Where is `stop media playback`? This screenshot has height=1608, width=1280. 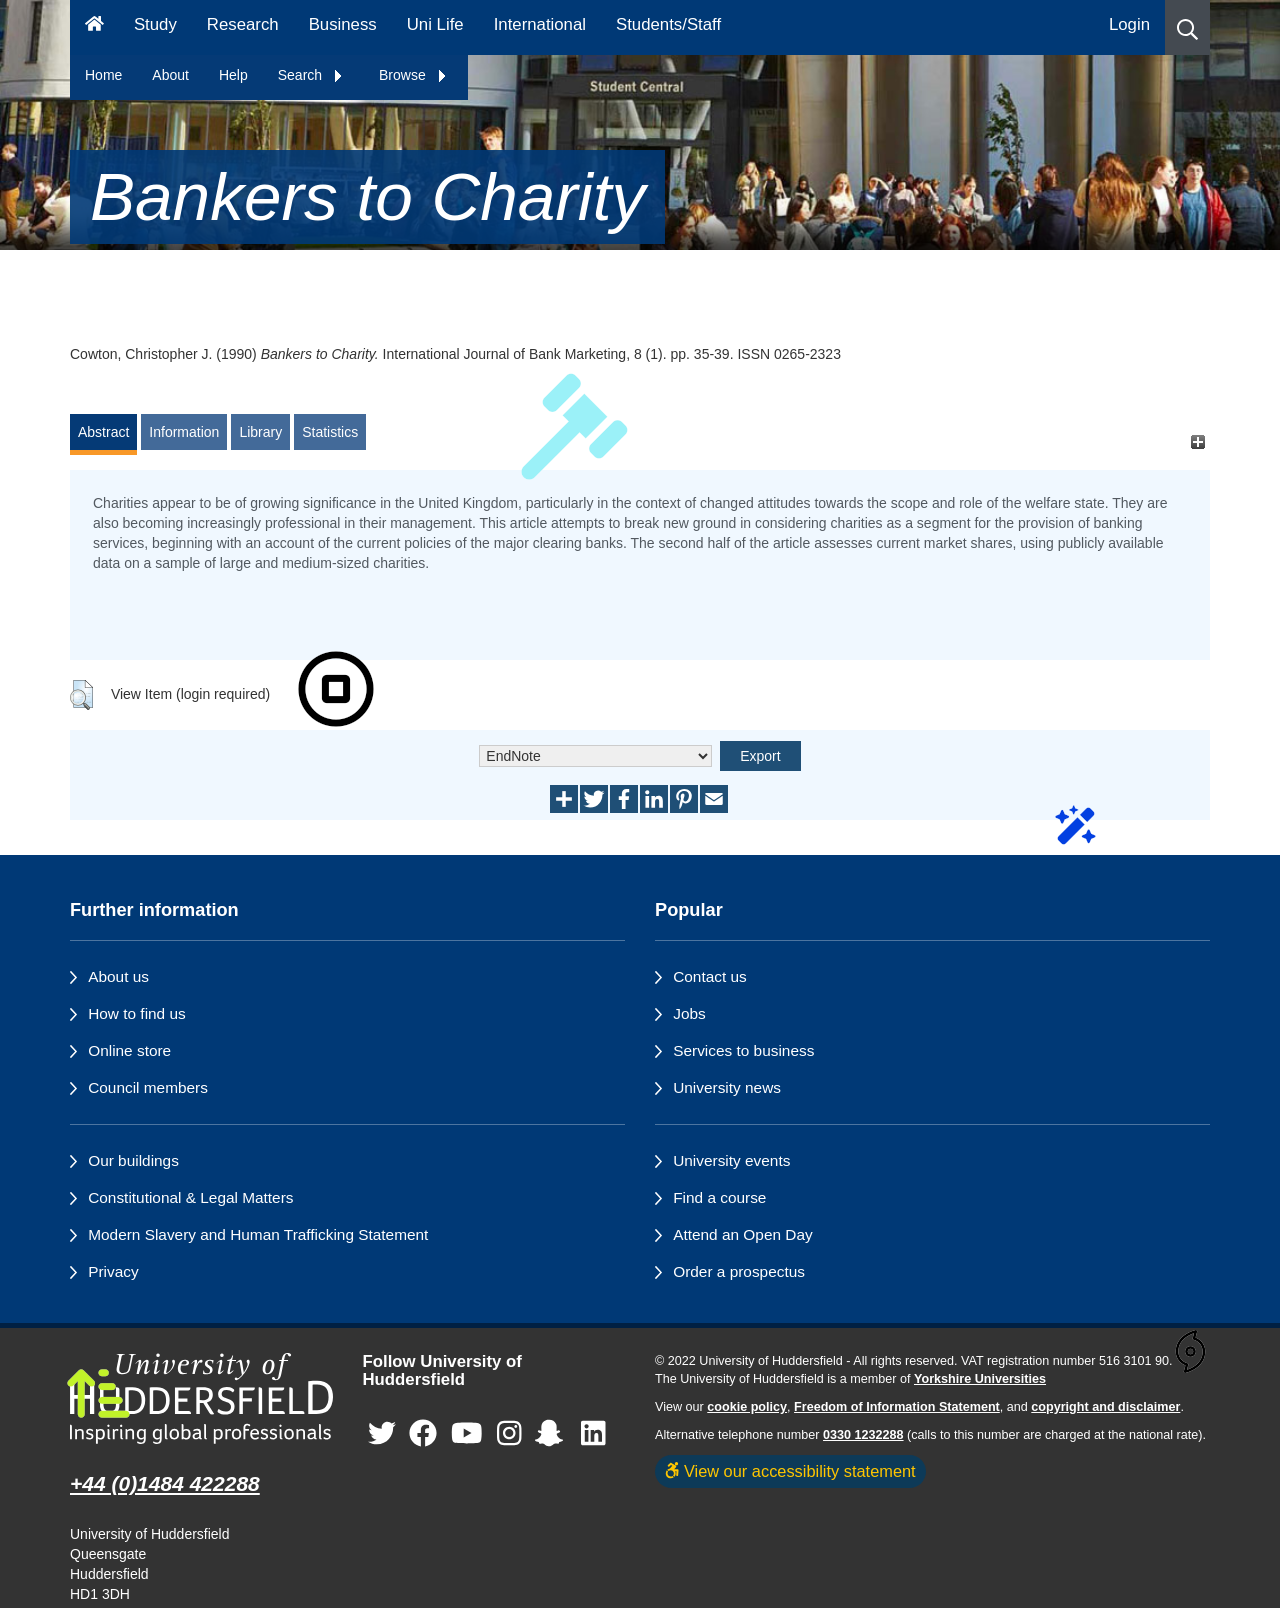 stop media playback is located at coordinates (336, 689).